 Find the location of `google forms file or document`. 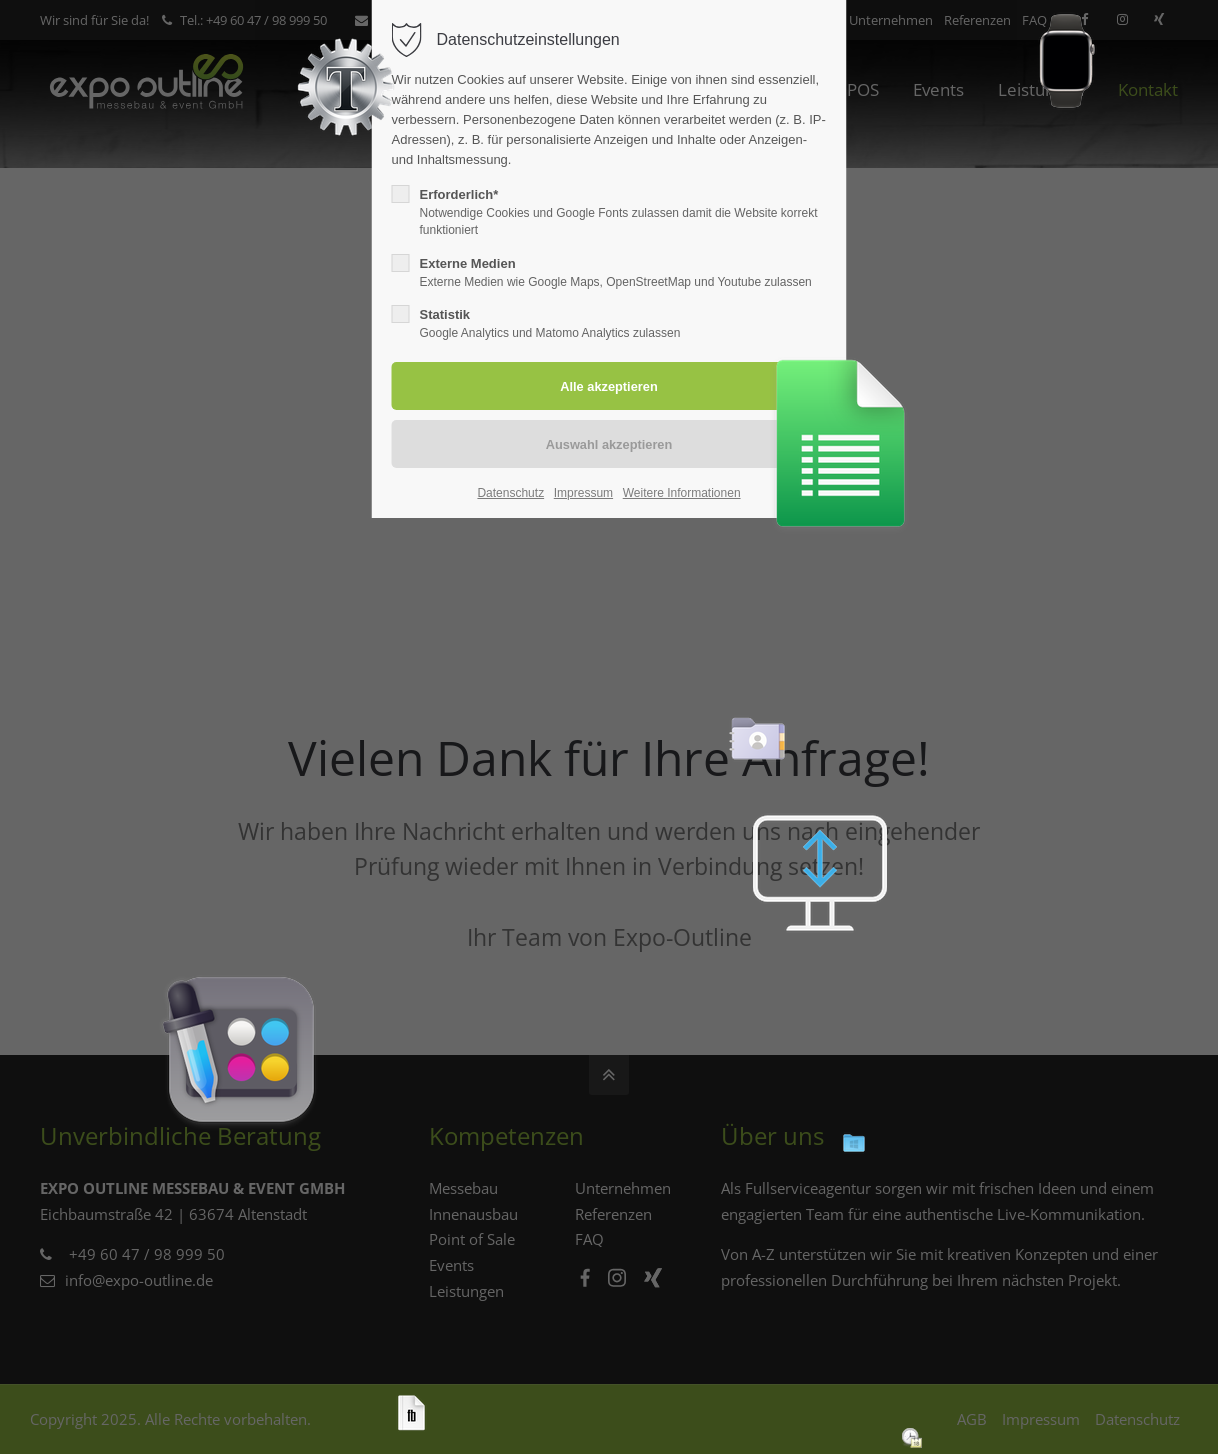

google forms file or document is located at coordinates (840, 446).